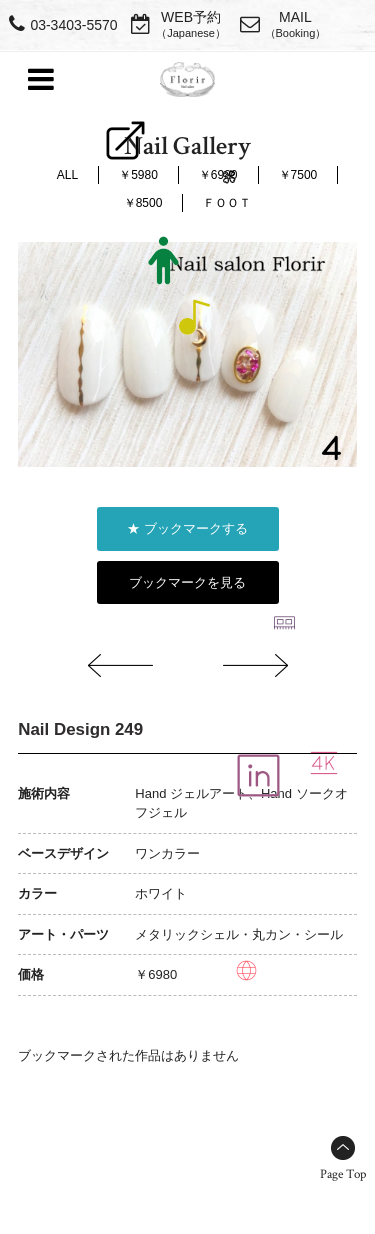 The width and height of the screenshot is (375, 1234). What do you see at coordinates (332, 448) in the screenshot?
I see `indicates step four in a multi-step process` at bounding box center [332, 448].